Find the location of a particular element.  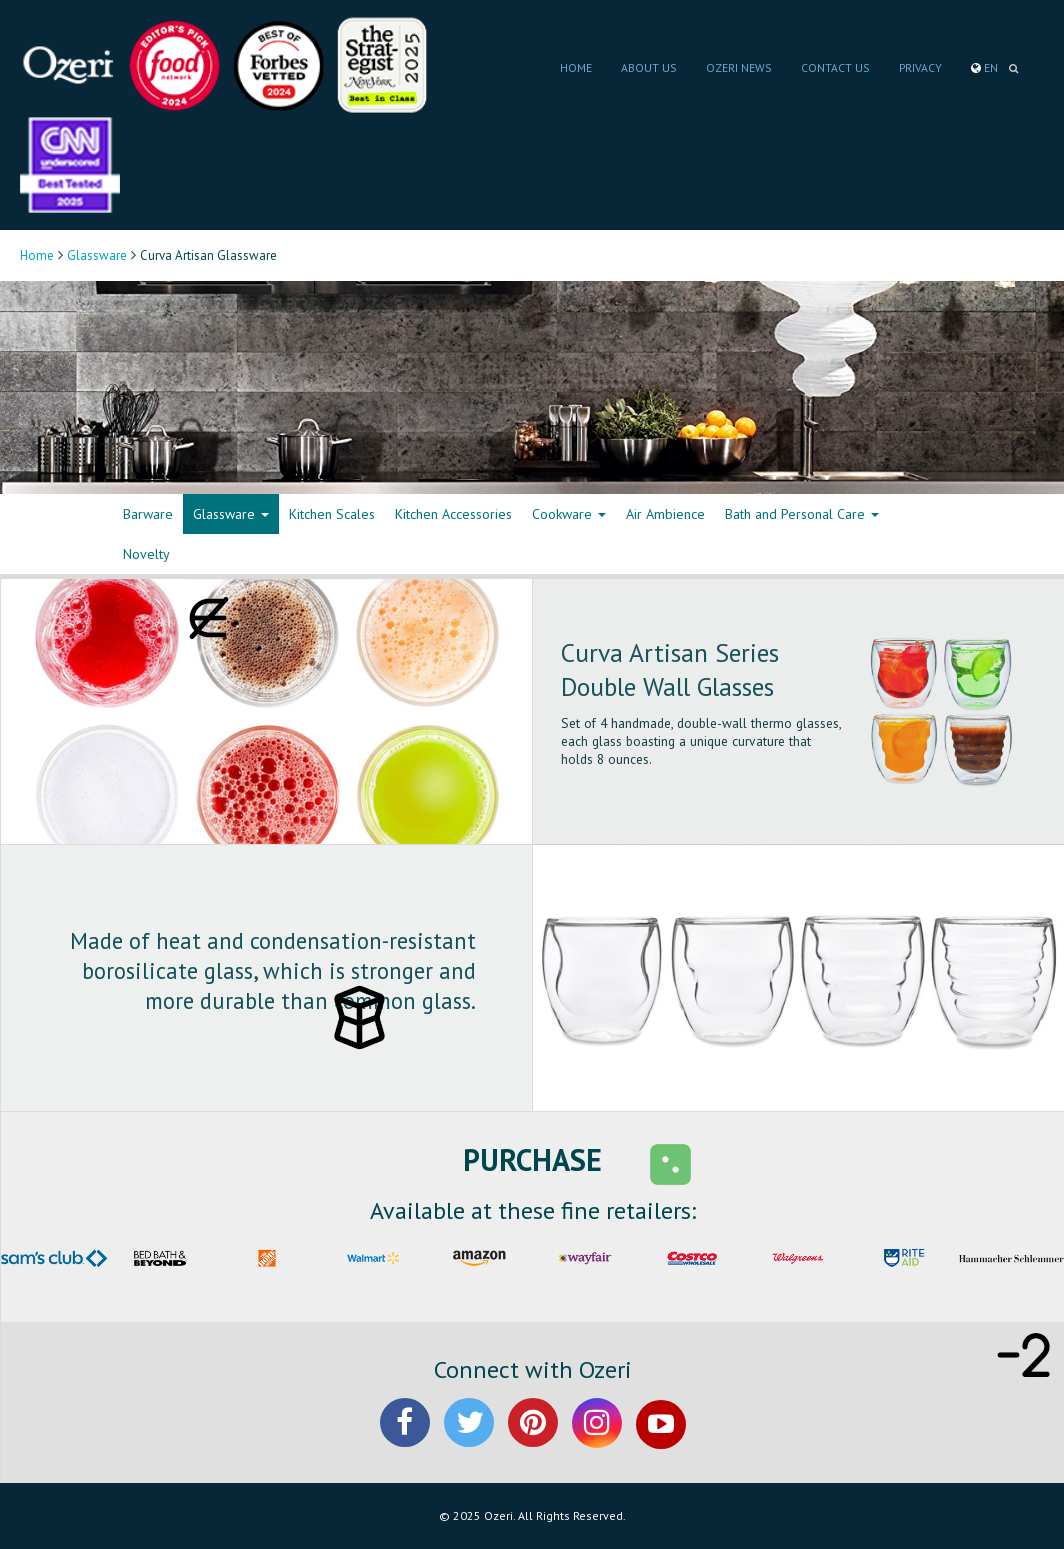

roll dice or generate random number is located at coordinates (670, 1164).